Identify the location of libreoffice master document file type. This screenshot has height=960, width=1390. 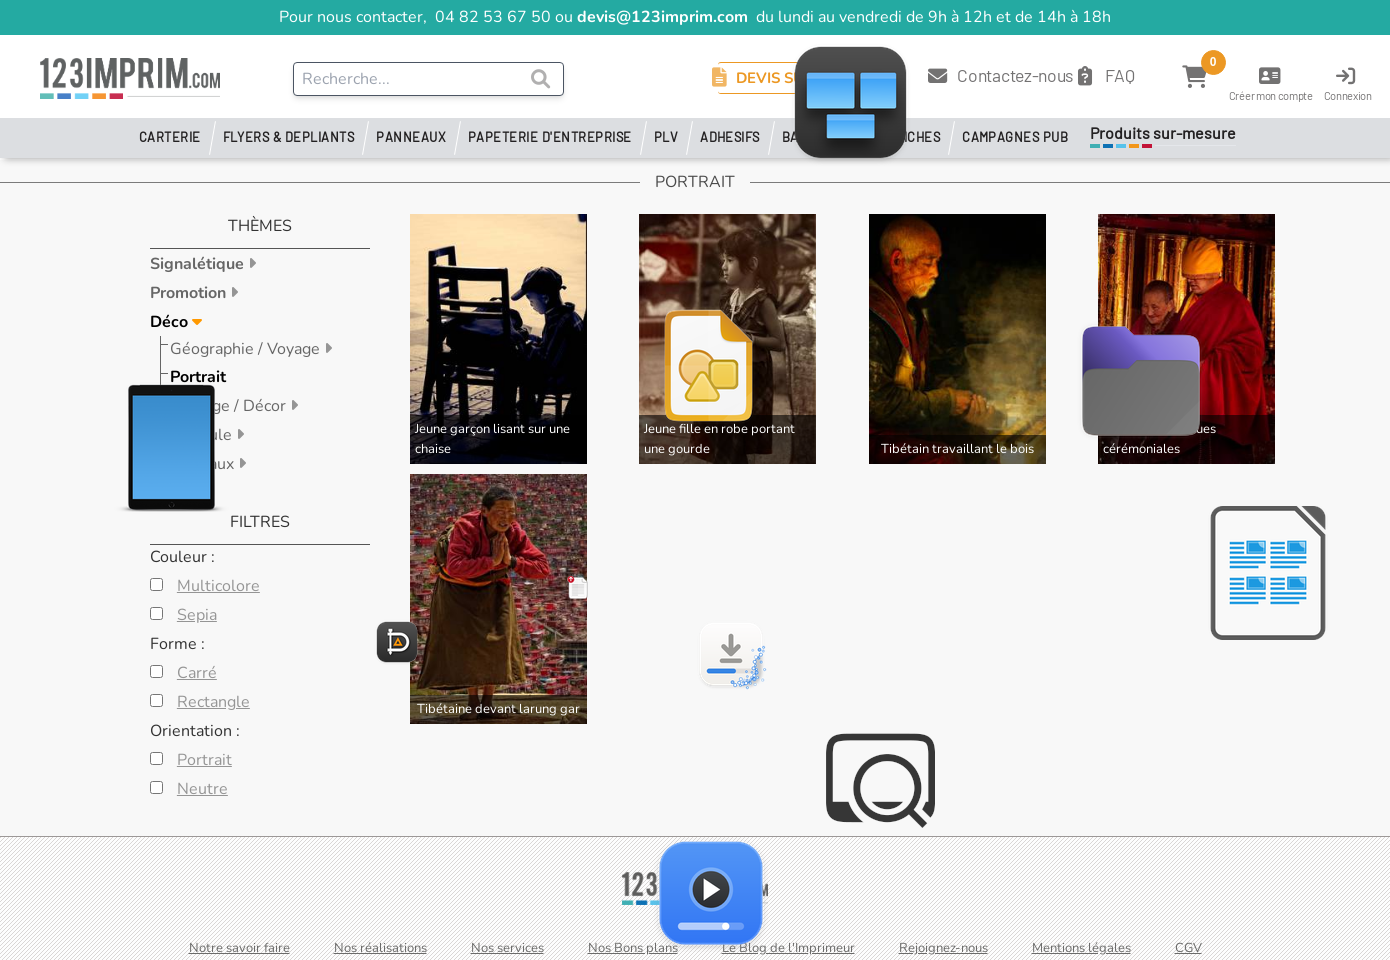
(1268, 573).